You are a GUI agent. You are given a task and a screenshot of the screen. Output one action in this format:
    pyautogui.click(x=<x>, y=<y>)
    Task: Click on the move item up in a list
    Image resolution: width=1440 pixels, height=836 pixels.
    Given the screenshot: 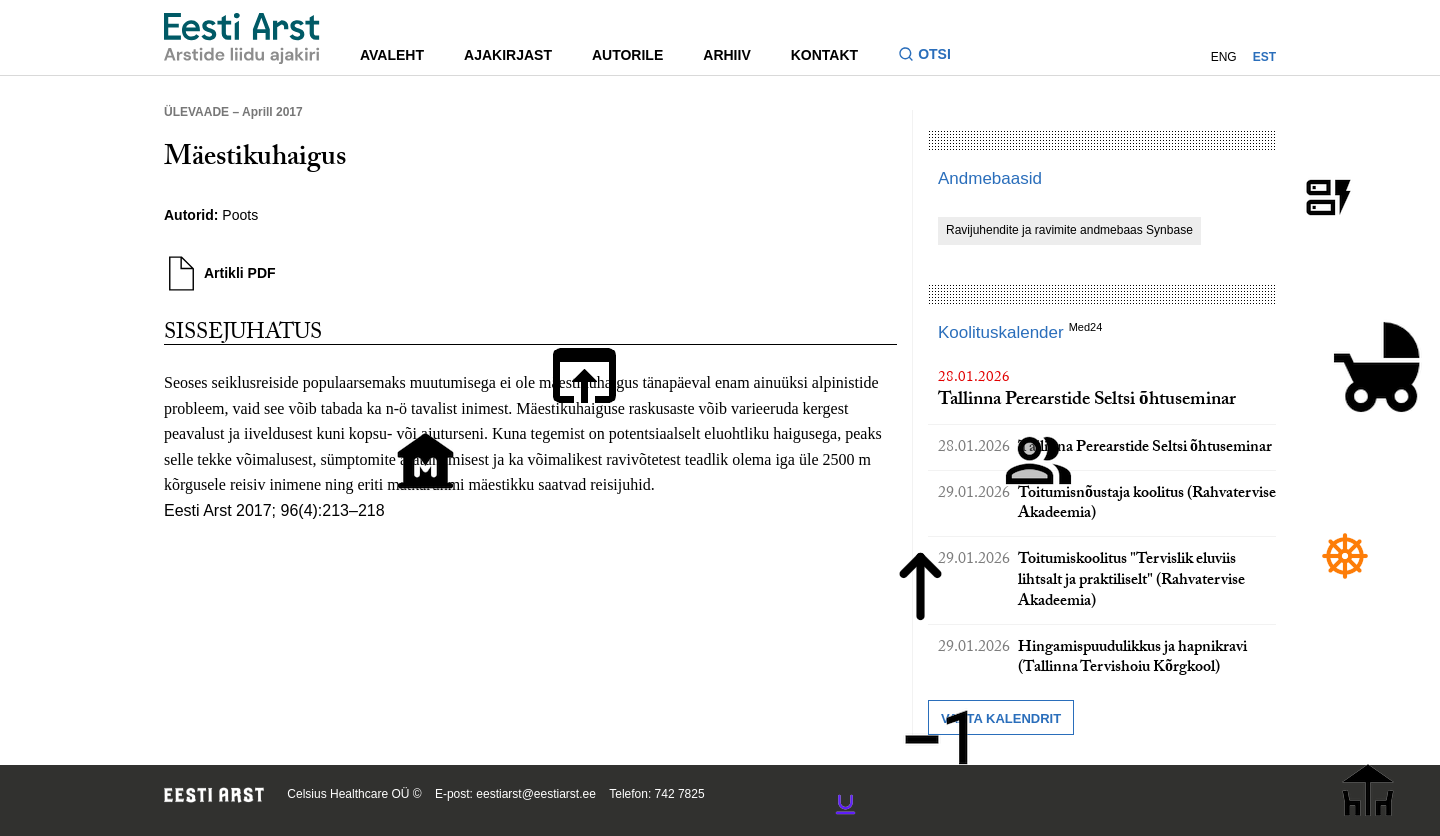 What is the action you would take?
    pyautogui.click(x=920, y=586)
    